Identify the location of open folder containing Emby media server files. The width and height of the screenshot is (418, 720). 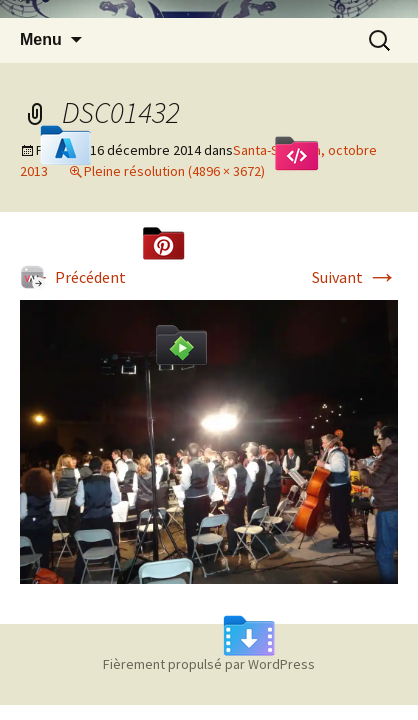
(181, 346).